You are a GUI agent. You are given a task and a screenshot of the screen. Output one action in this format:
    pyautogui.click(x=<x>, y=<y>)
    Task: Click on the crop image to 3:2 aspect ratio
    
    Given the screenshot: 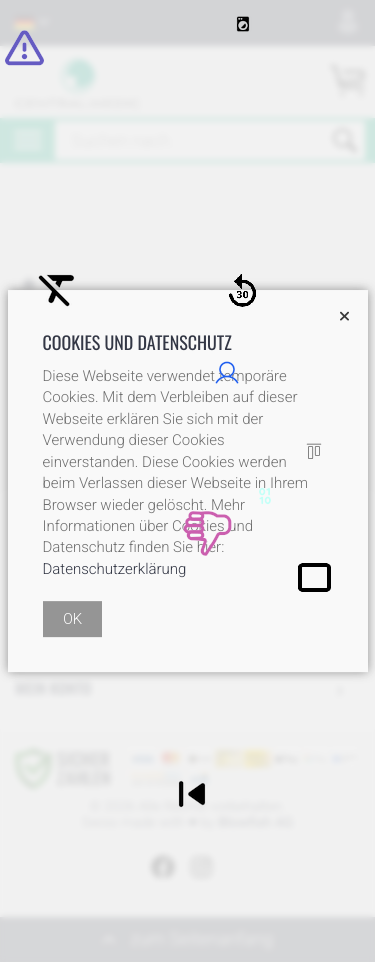 What is the action you would take?
    pyautogui.click(x=314, y=577)
    